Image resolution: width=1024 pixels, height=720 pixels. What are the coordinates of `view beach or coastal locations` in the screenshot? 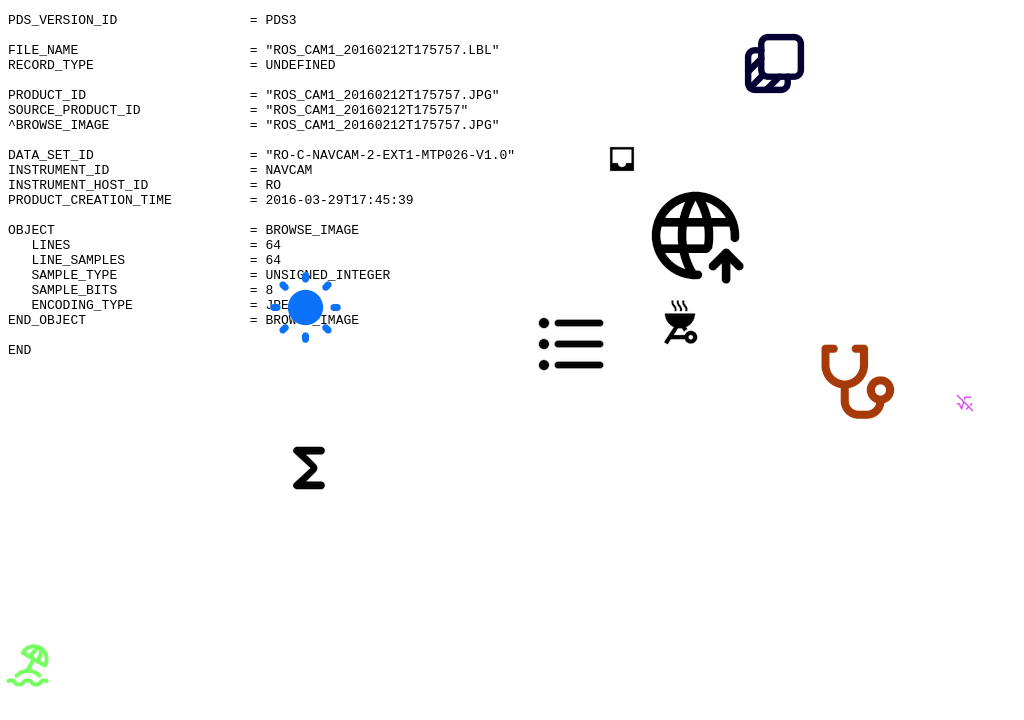 It's located at (27, 665).